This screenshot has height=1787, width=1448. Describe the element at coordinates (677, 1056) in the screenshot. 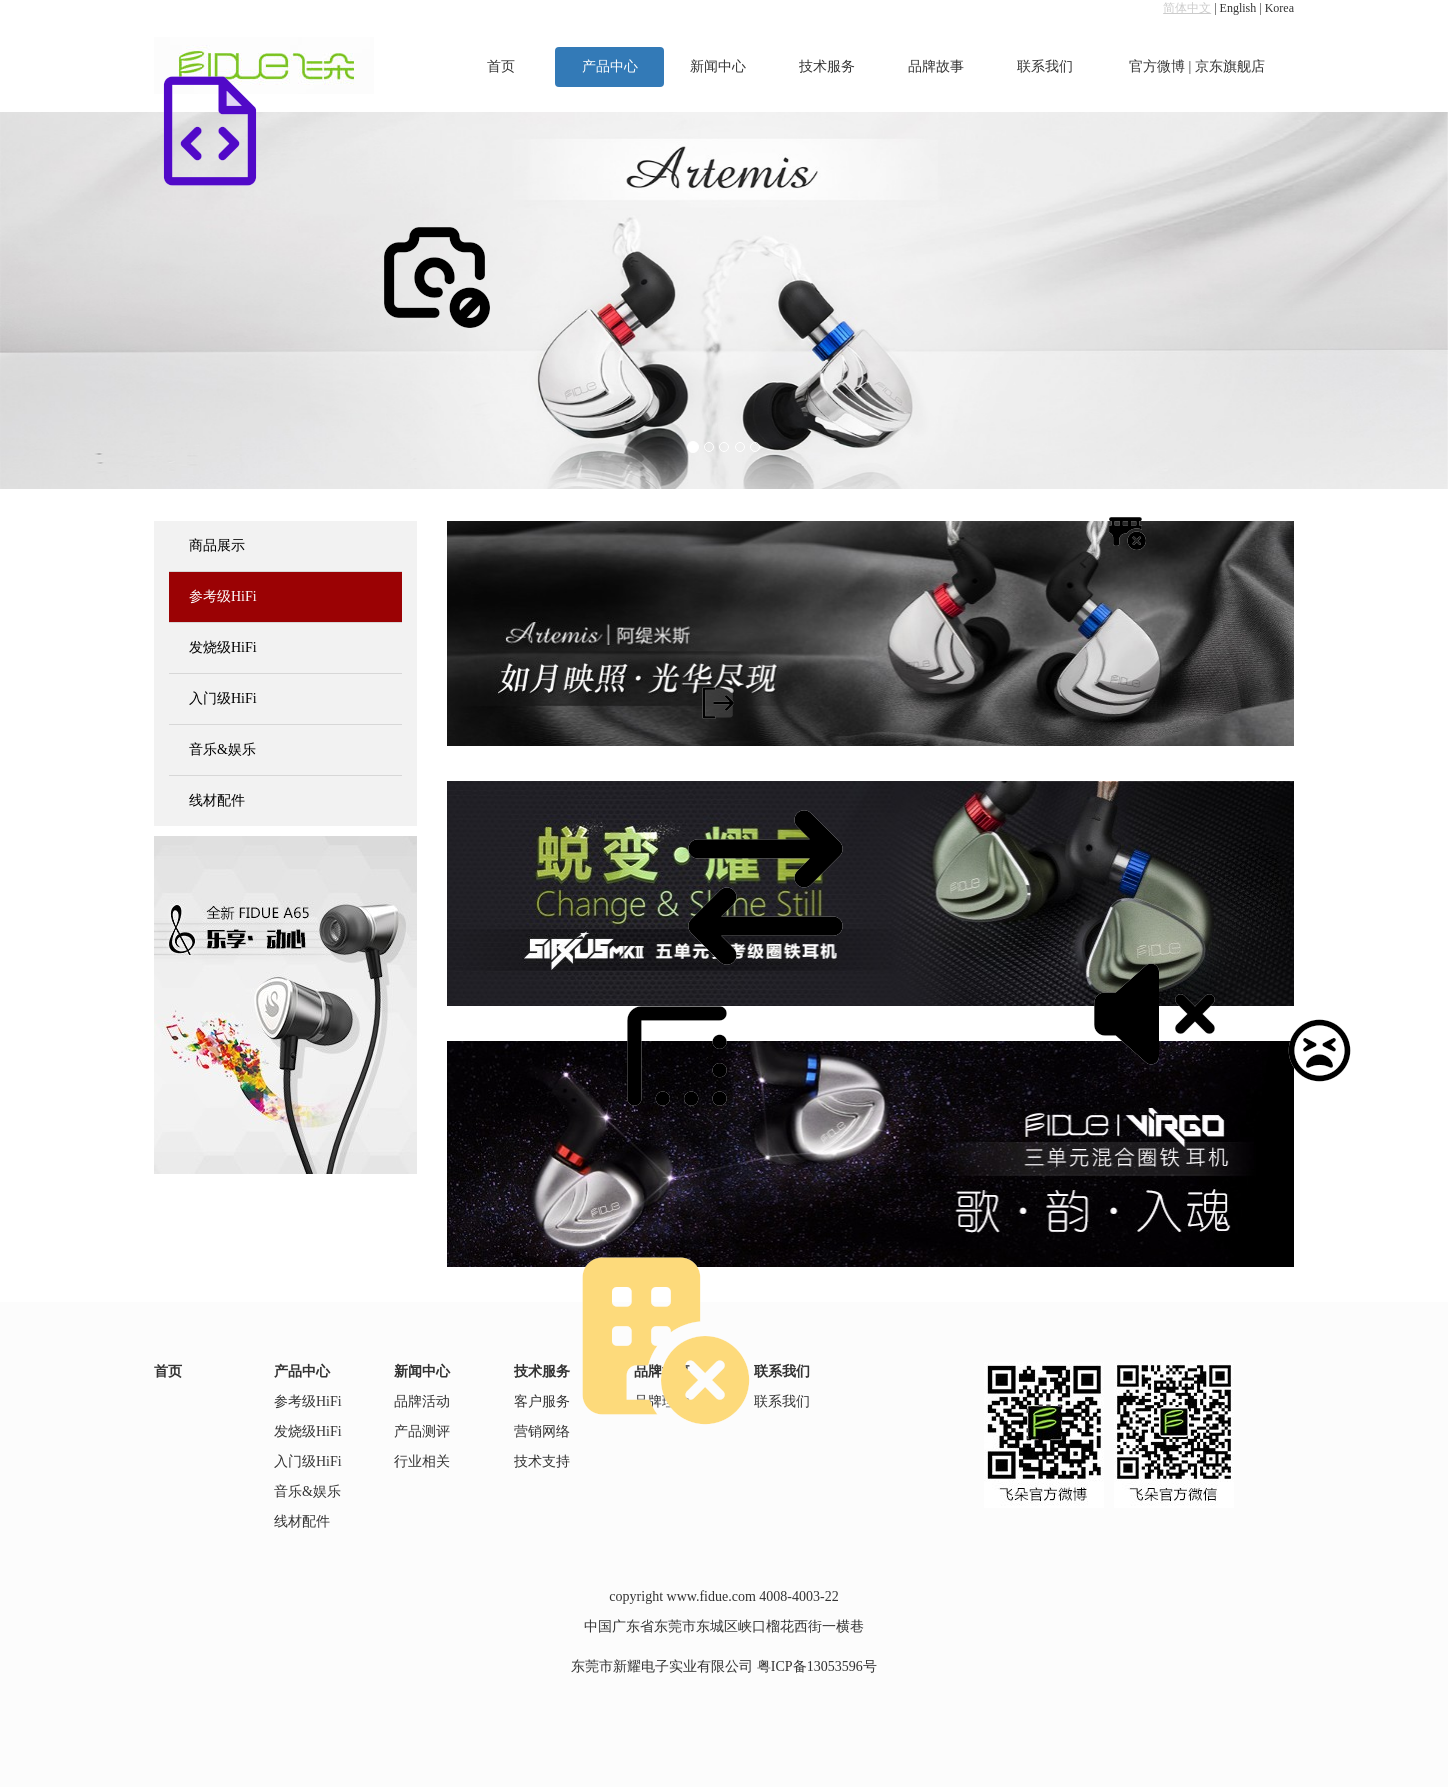

I see `apply border to top and left edges` at that location.